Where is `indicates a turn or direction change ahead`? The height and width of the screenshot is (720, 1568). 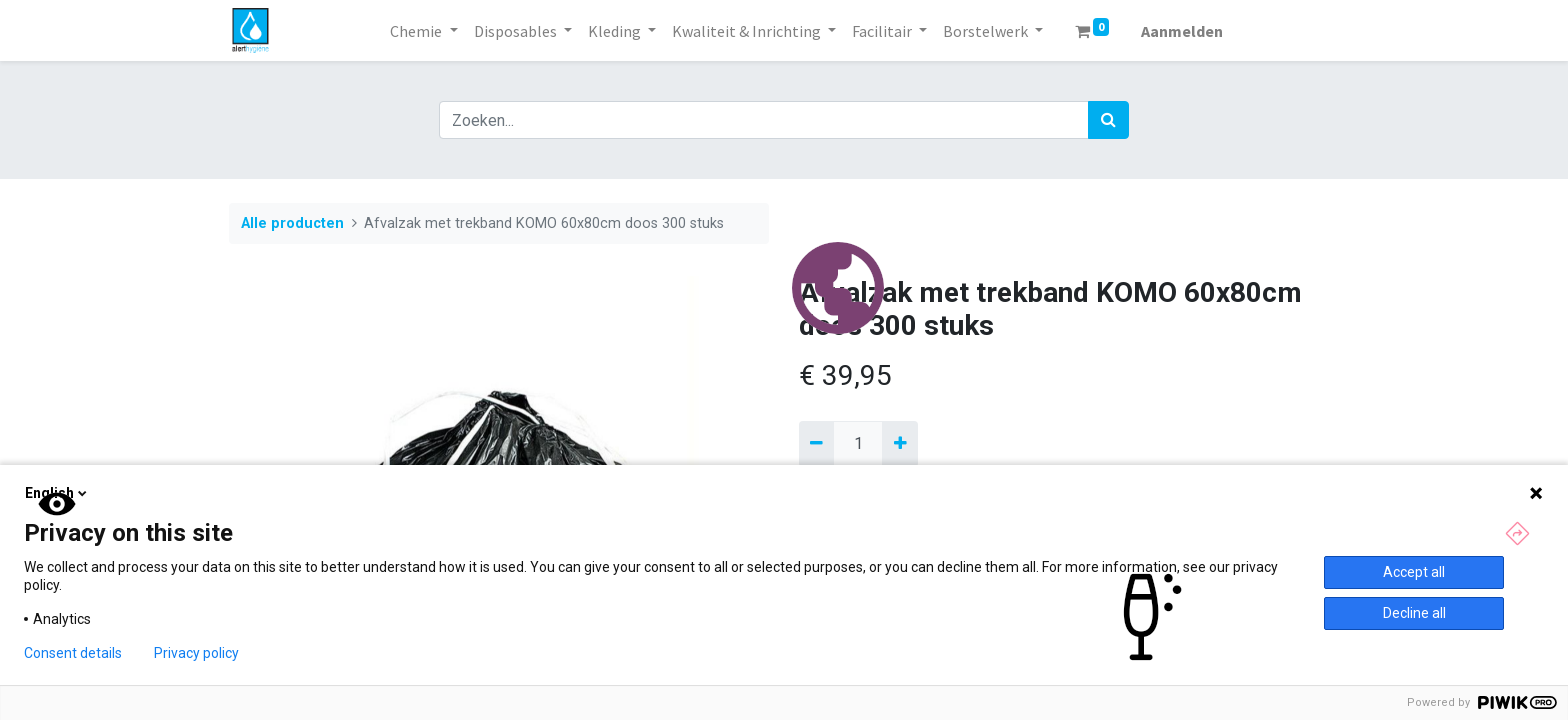 indicates a turn or direction change ahead is located at coordinates (1517, 533).